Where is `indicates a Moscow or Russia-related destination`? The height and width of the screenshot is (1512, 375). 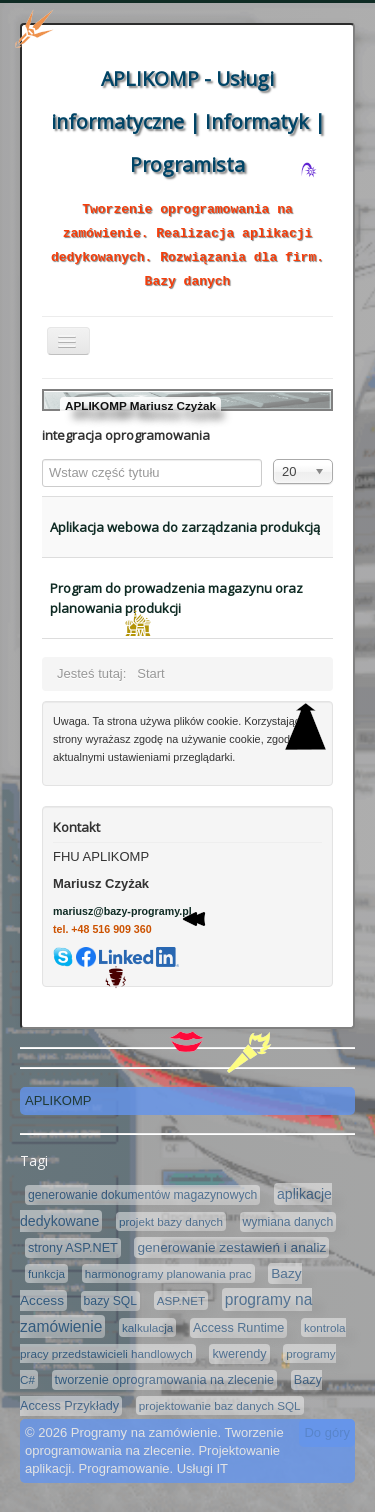
indicates a Moscow or Russia-related destination is located at coordinates (138, 623).